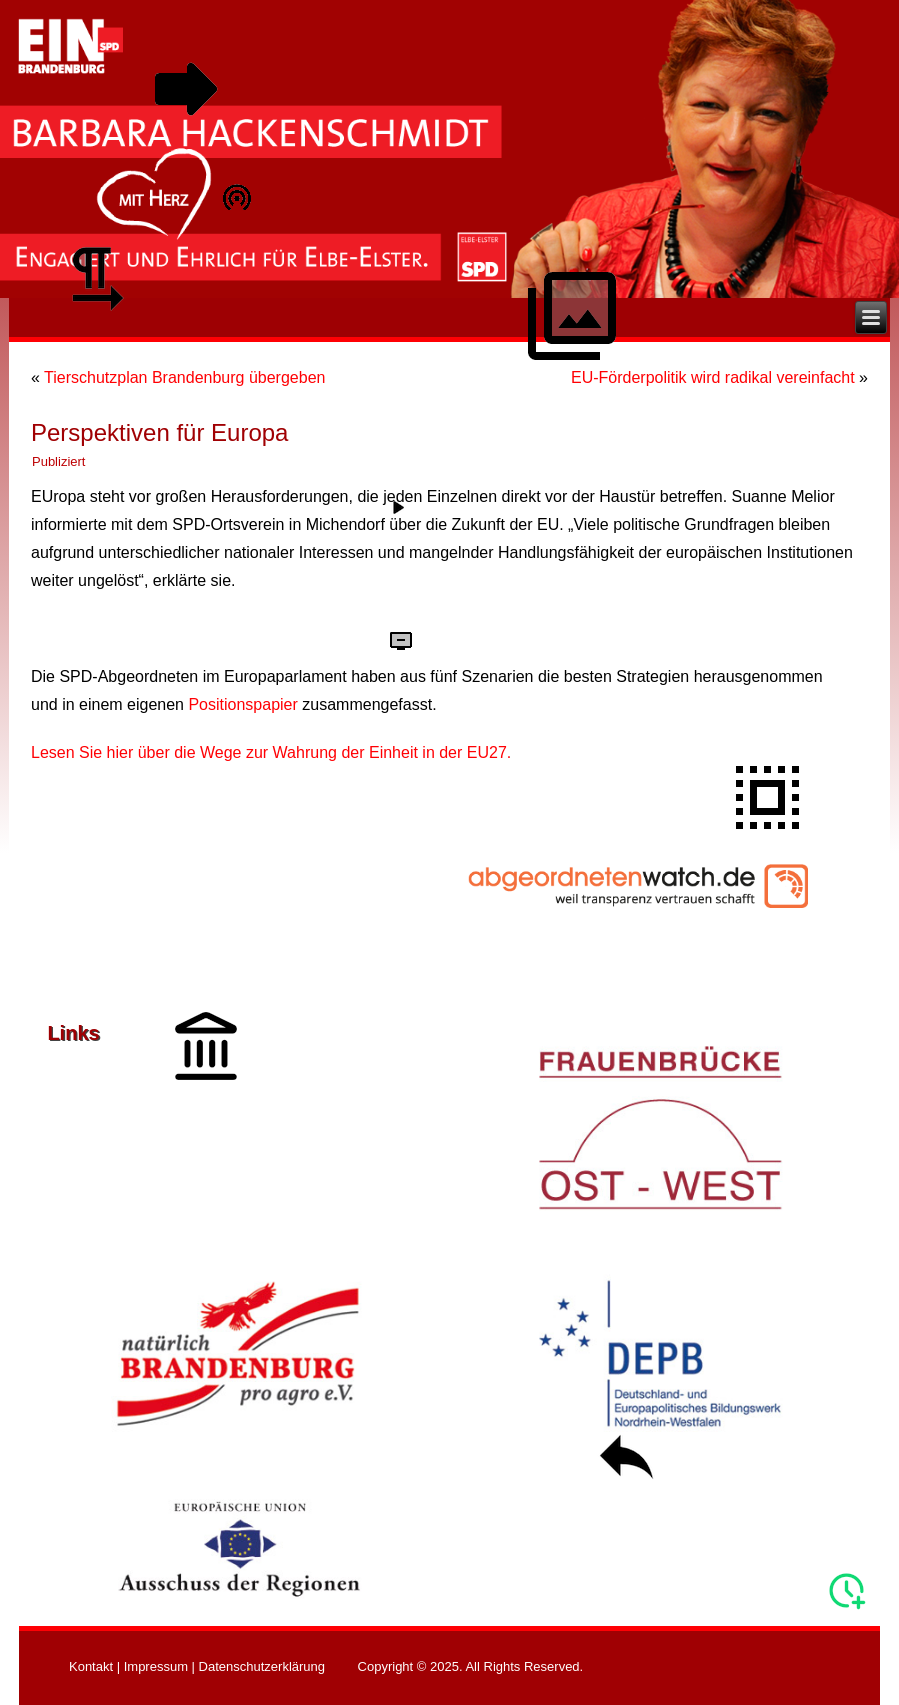  What do you see at coordinates (846, 1590) in the screenshot?
I see `add a new timer or alarm` at bounding box center [846, 1590].